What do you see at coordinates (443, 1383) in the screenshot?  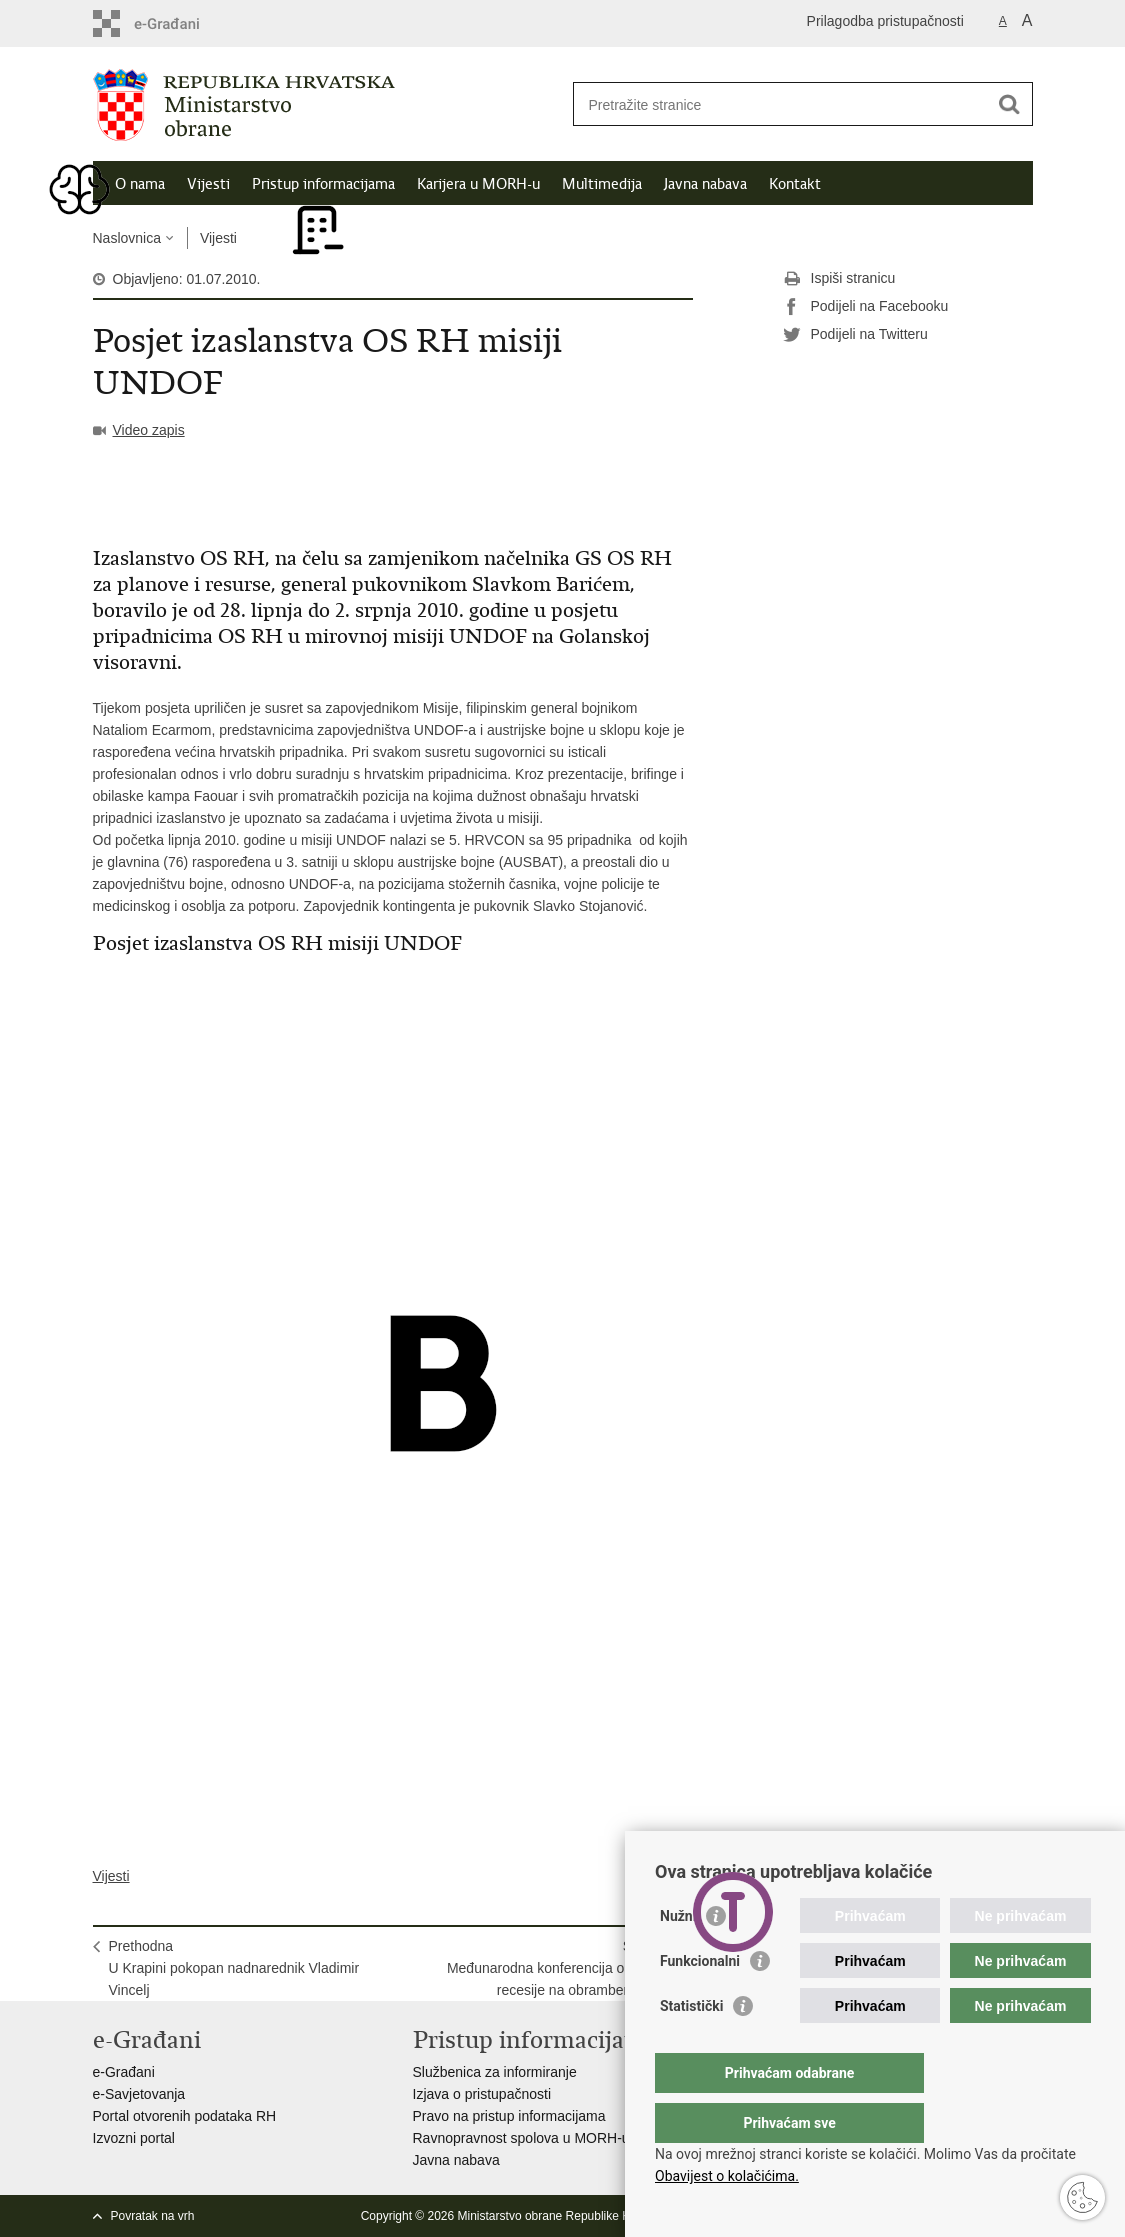 I see `apply bold formatting to selected text` at bounding box center [443, 1383].